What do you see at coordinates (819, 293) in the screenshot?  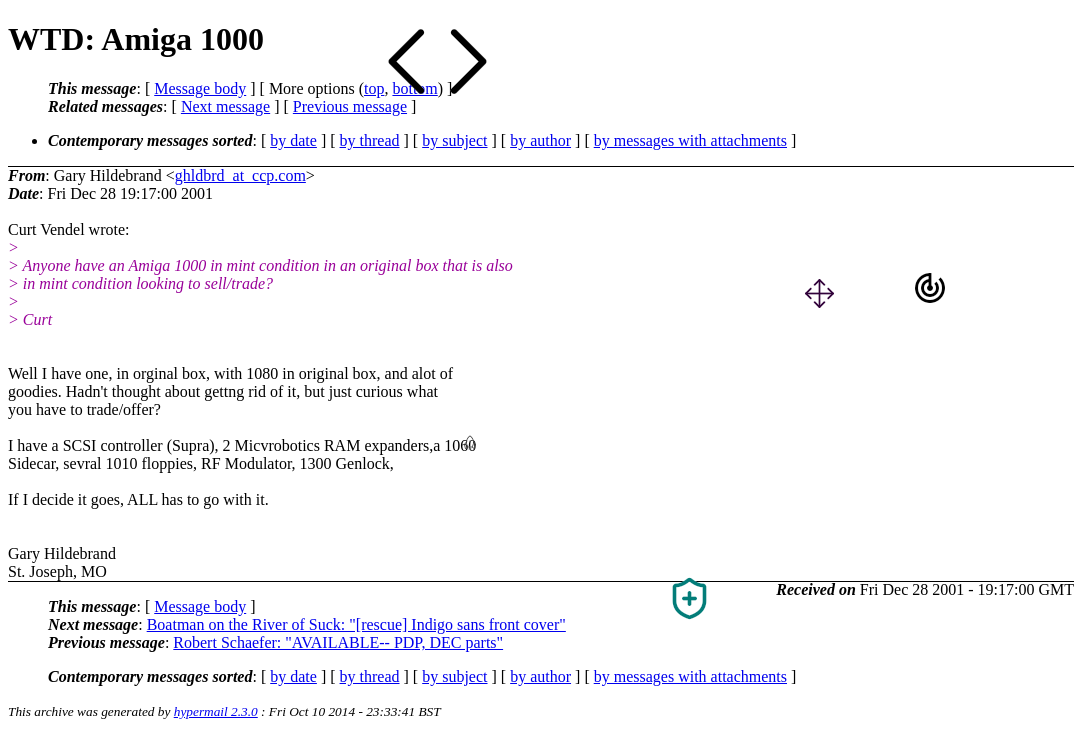 I see `move or reposition an element` at bounding box center [819, 293].